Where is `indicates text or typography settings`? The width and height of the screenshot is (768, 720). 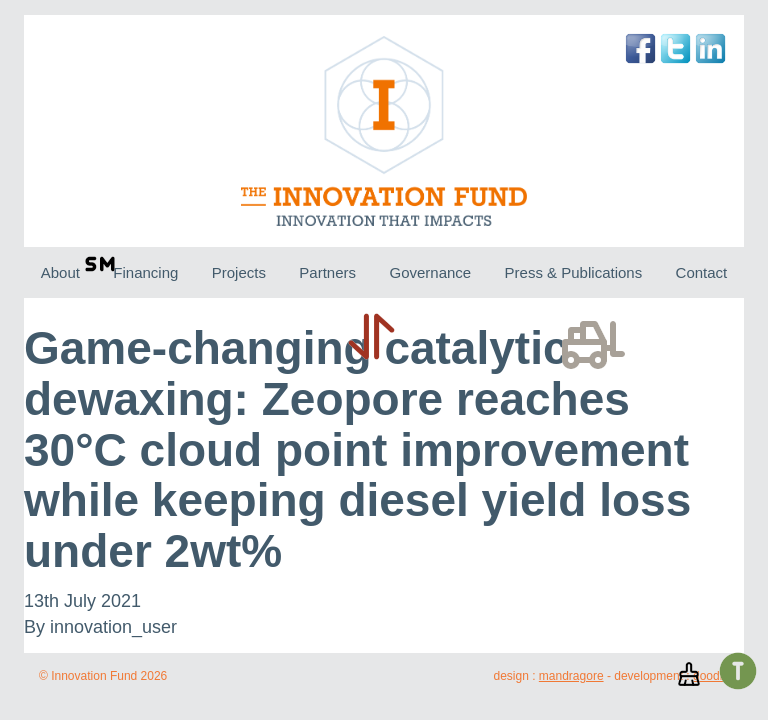
indicates text or typography settings is located at coordinates (738, 671).